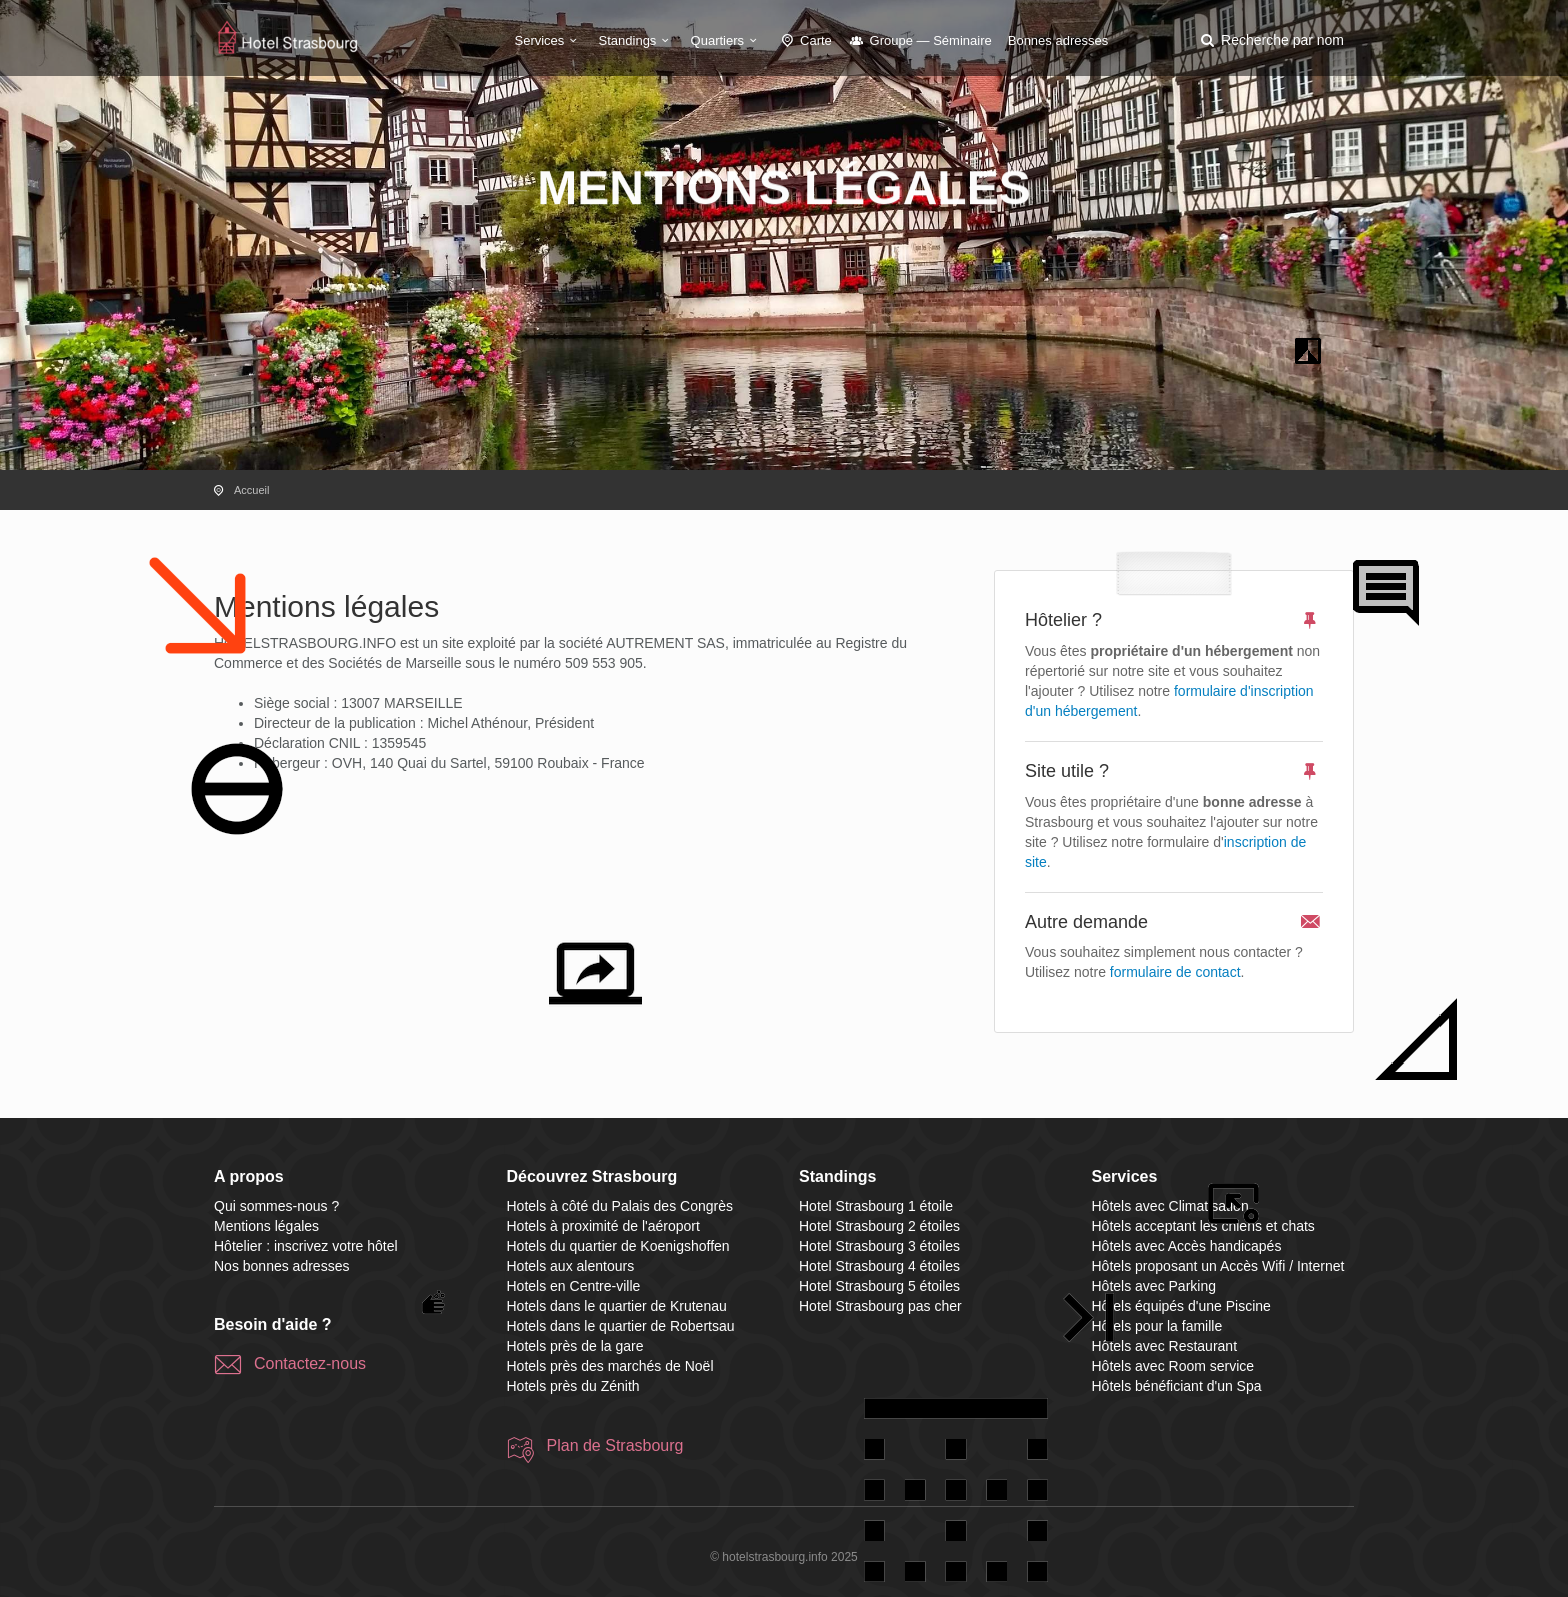  Describe the element at coordinates (1233, 1203) in the screenshot. I see `pin item to the end of a list` at that location.